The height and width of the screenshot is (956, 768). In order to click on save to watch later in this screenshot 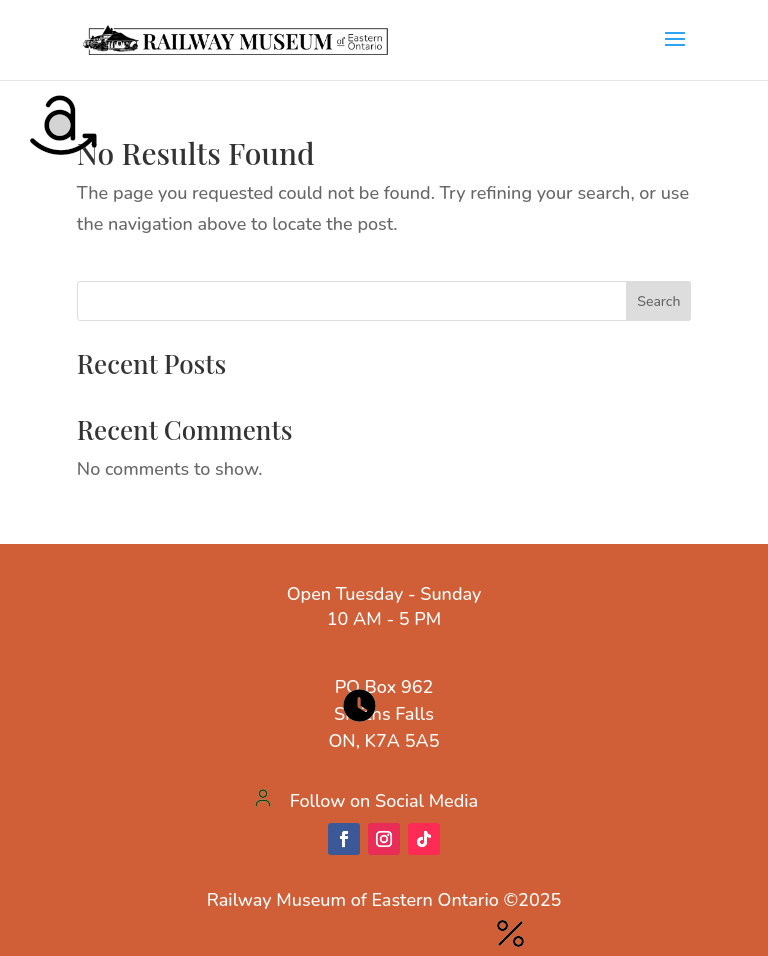, I will do `click(359, 705)`.